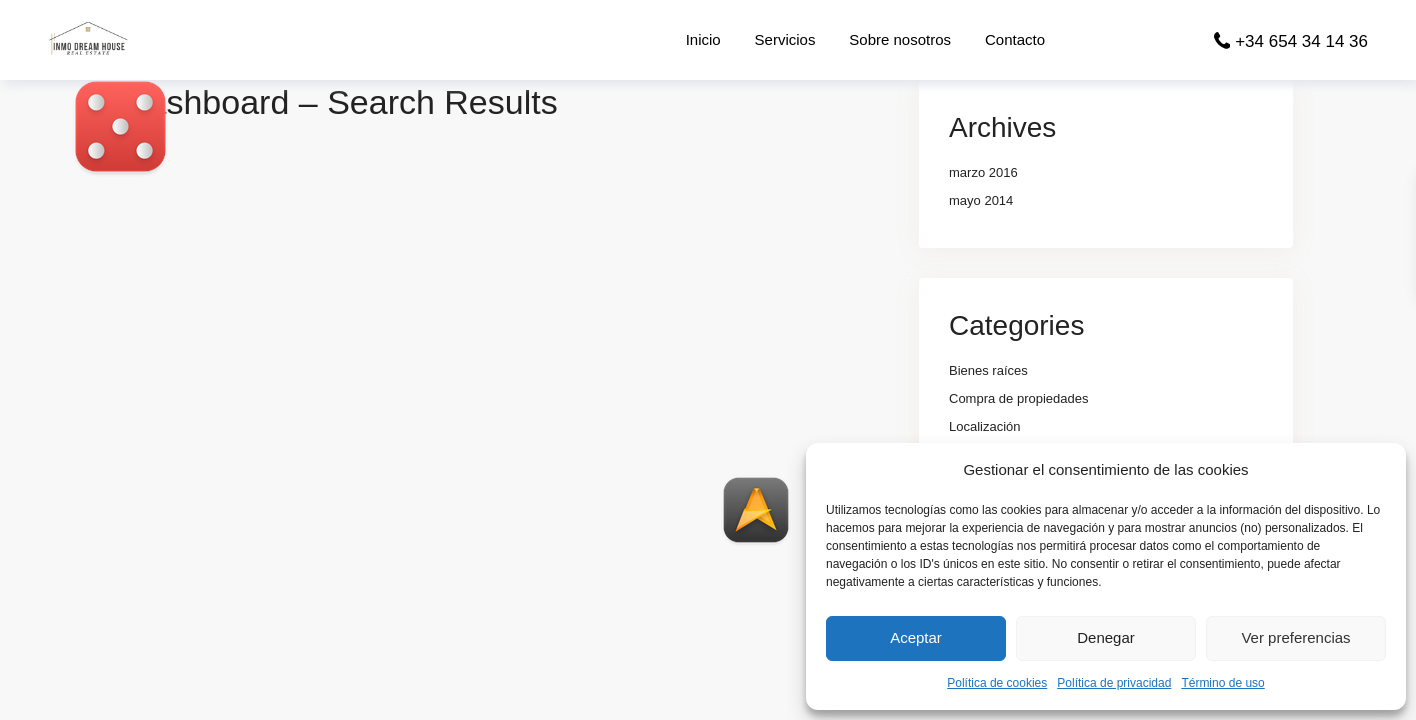 The height and width of the screenshot is (720, 1416). What do you see at coordinates (120, 126) in the screenshot?
I see `open tali dice game app` at bounding box center [120, 126].